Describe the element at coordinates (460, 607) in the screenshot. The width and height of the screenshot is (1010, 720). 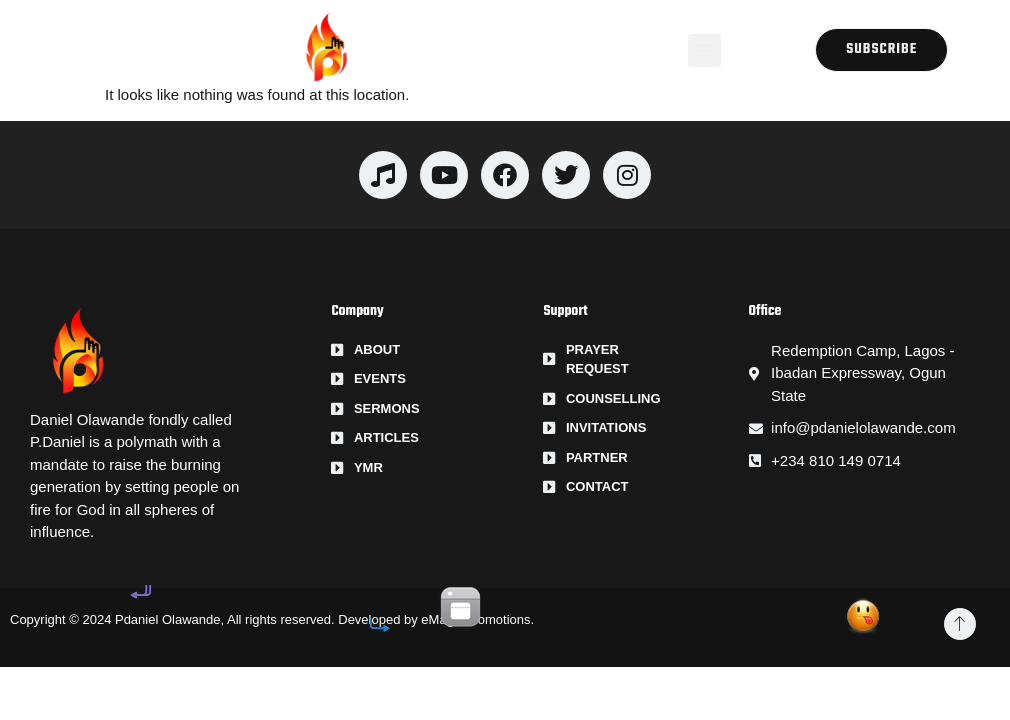
I see `duplicate the current window` at that location.